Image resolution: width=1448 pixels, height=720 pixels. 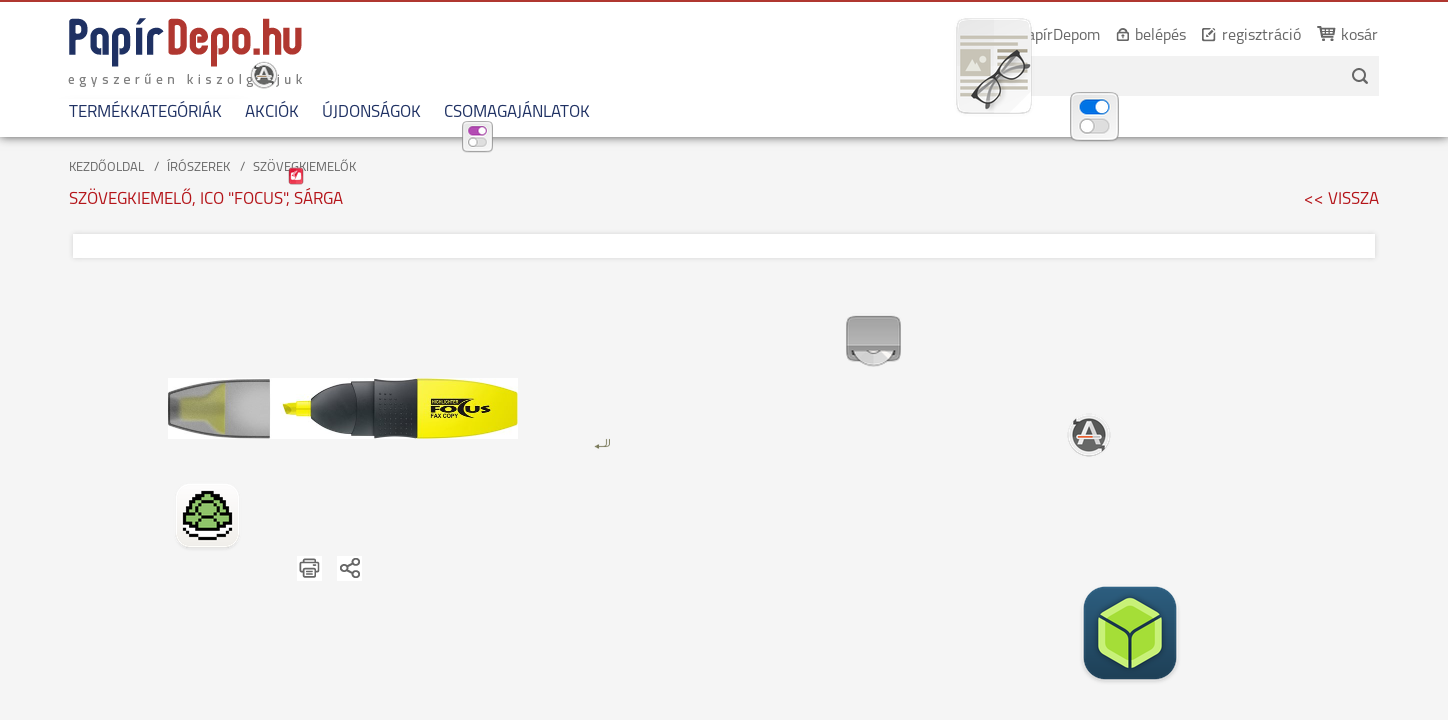 What do you see at coordinates (207, 515) in the screenshot?
I see `open turtl secure note-taking app` at bounding box center [207, 515].